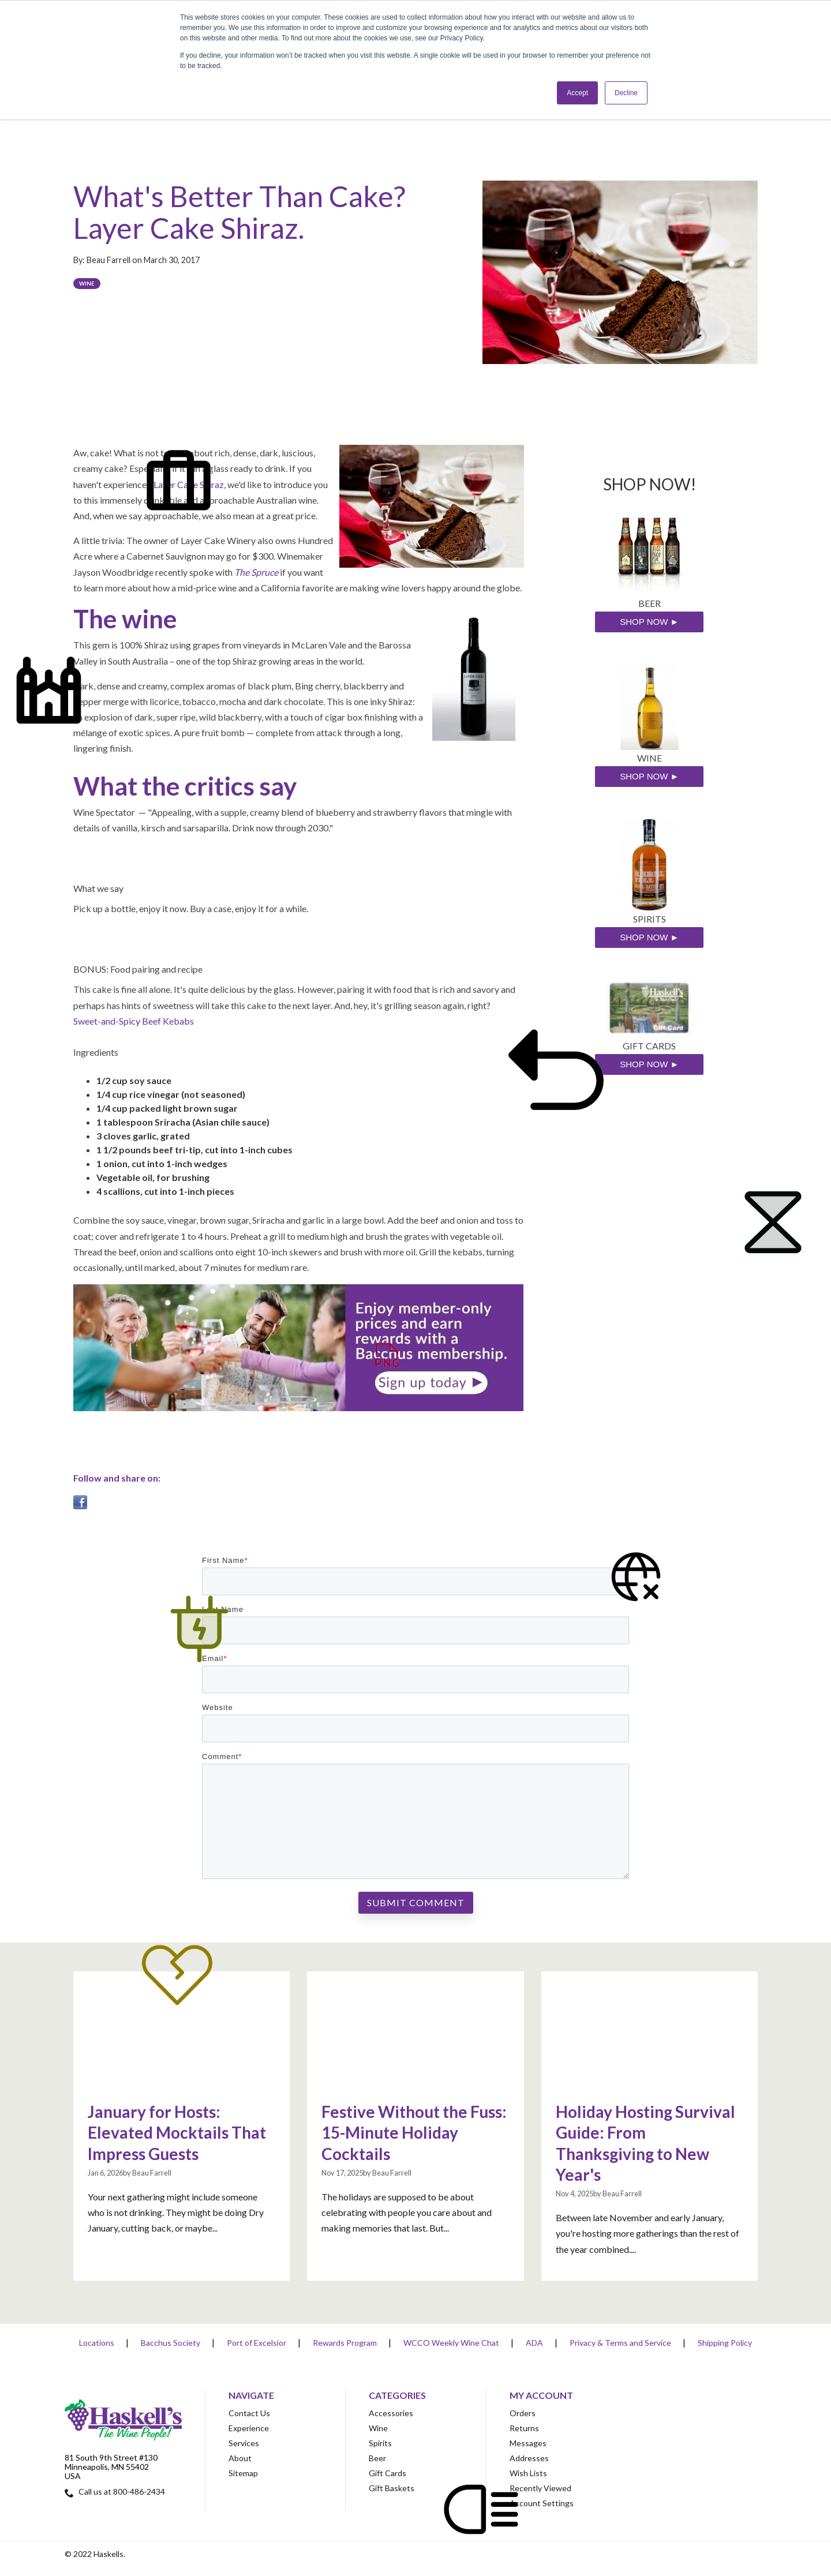 Image resolution: width=831 pixels, height=2576 pixels. I want to click on toggle vehicle headlights on/off, so click(481, 2509).